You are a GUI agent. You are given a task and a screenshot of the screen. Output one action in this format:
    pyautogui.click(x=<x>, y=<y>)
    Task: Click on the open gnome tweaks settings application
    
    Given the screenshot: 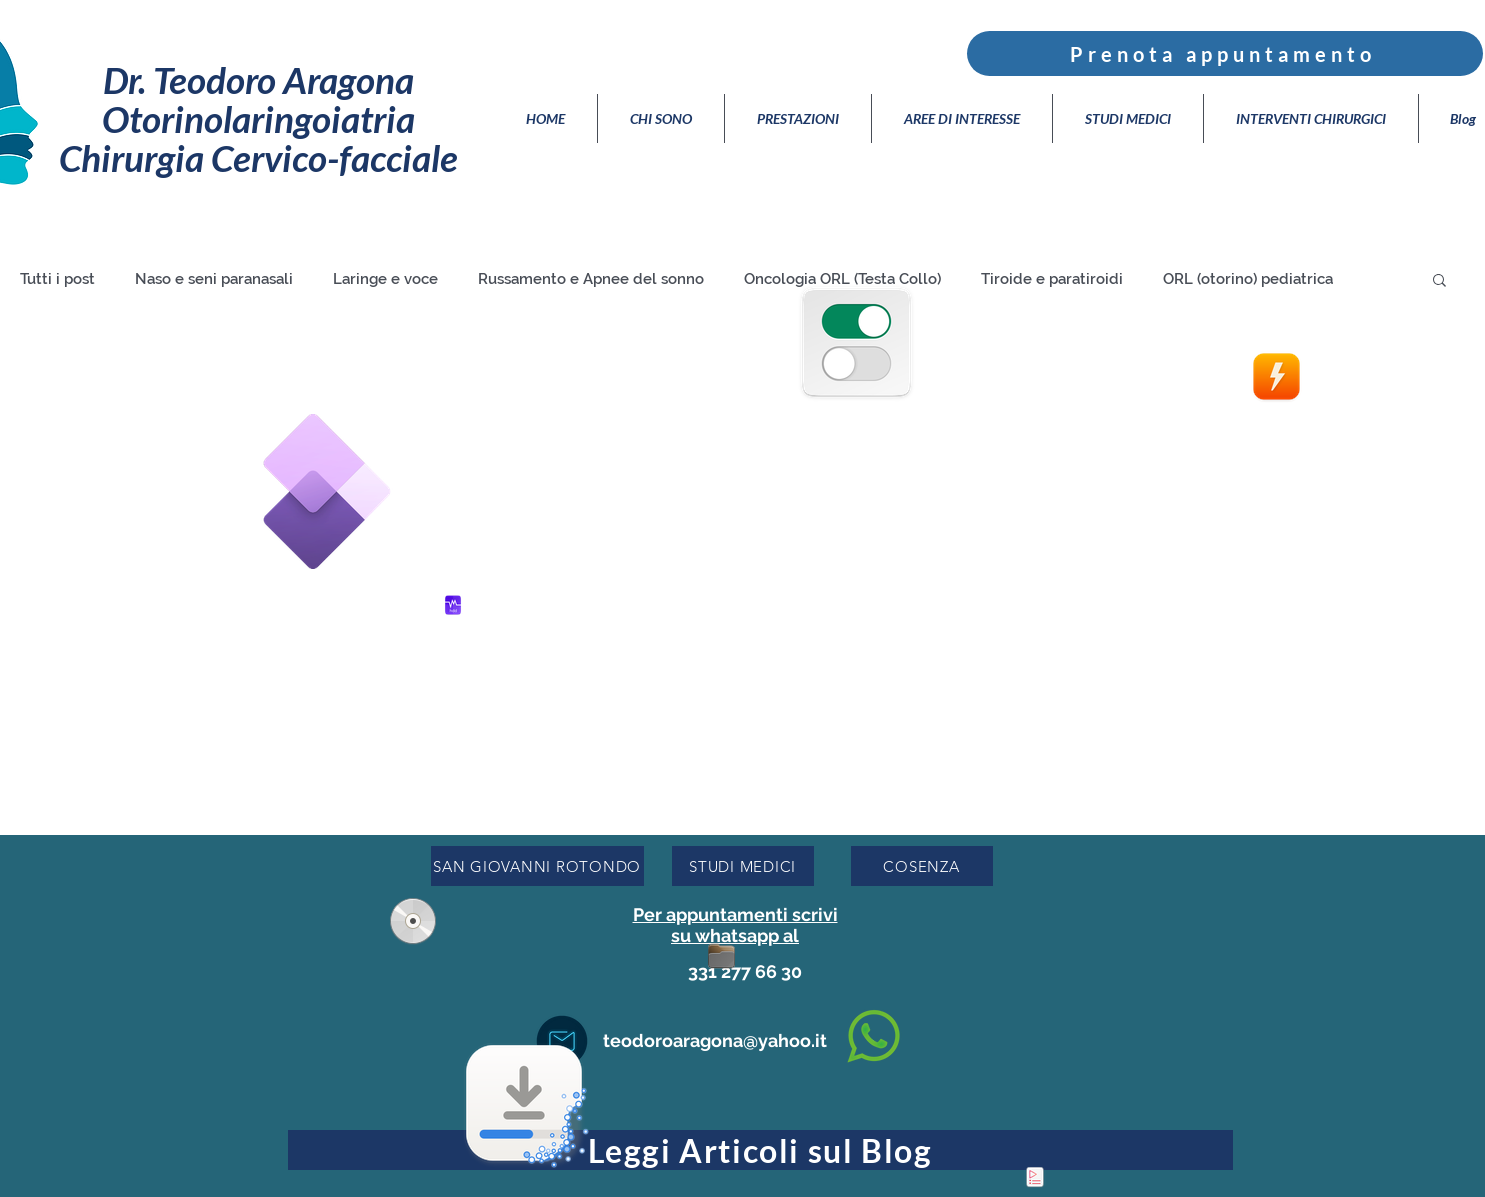 What is the action you would take?
    pyautogui.click(x=856, y=342)
    